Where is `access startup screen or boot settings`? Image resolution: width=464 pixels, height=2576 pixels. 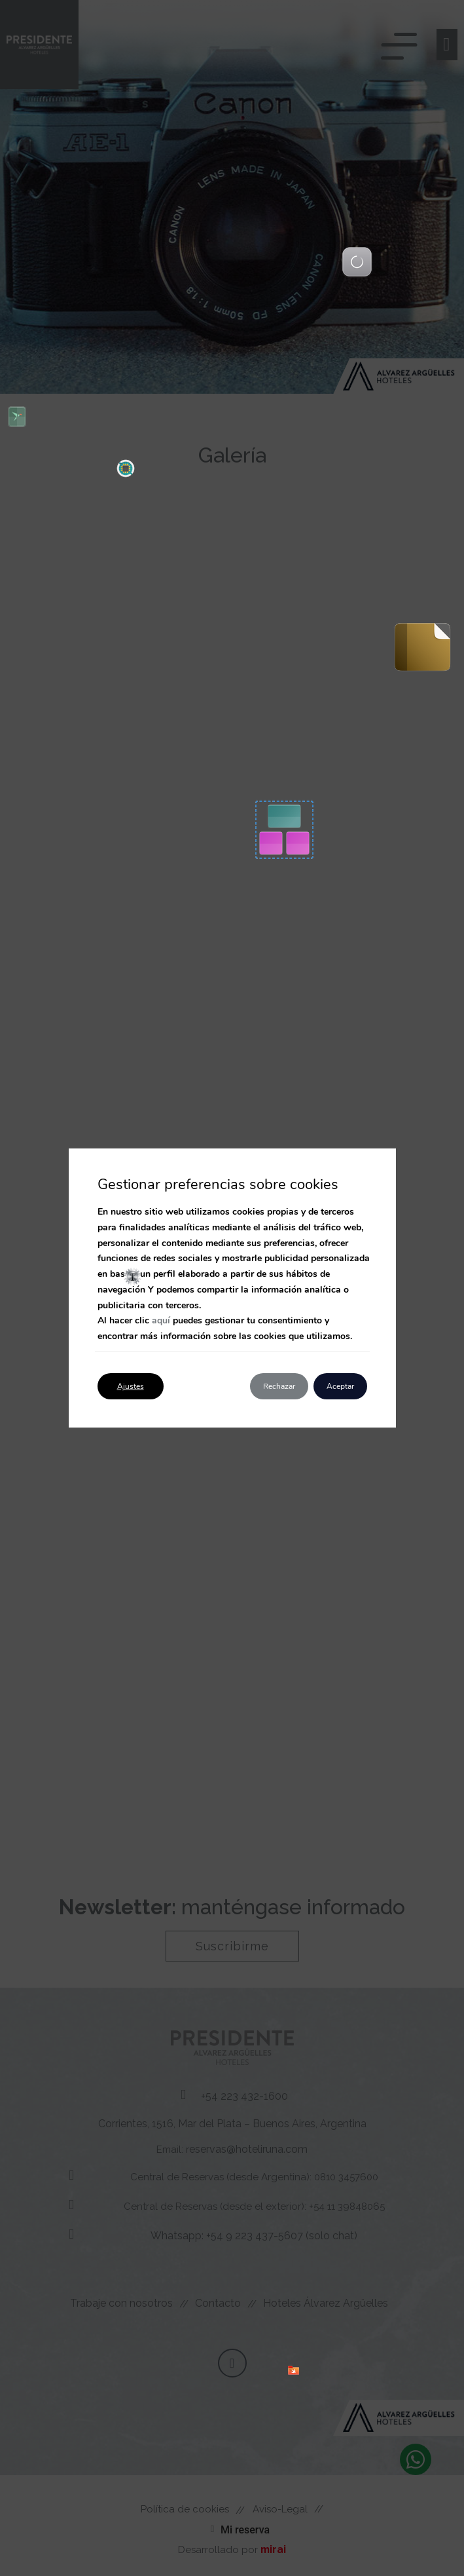 access startup screen or boot settings is located at coordinates (357, 262).